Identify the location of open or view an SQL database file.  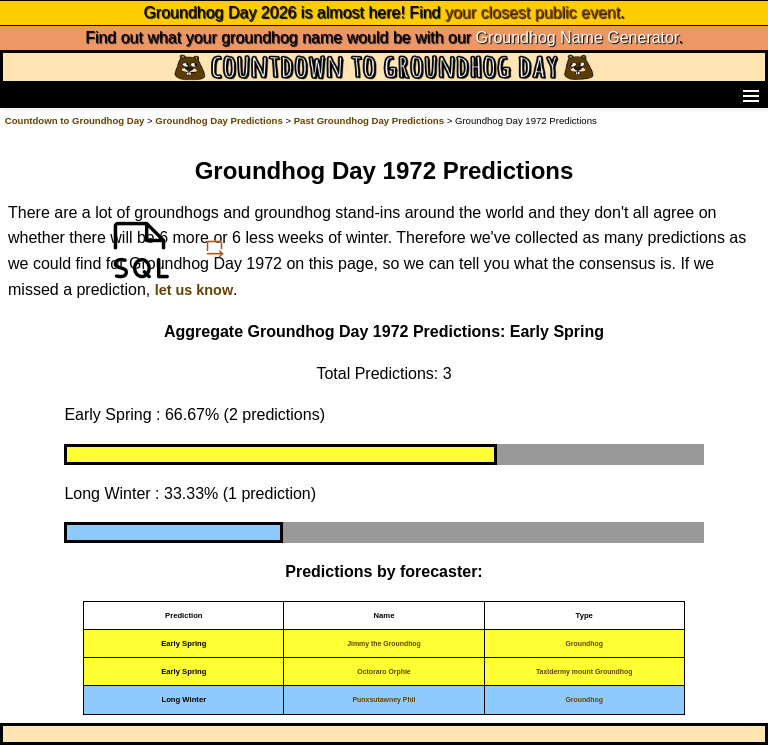
(139, 252).